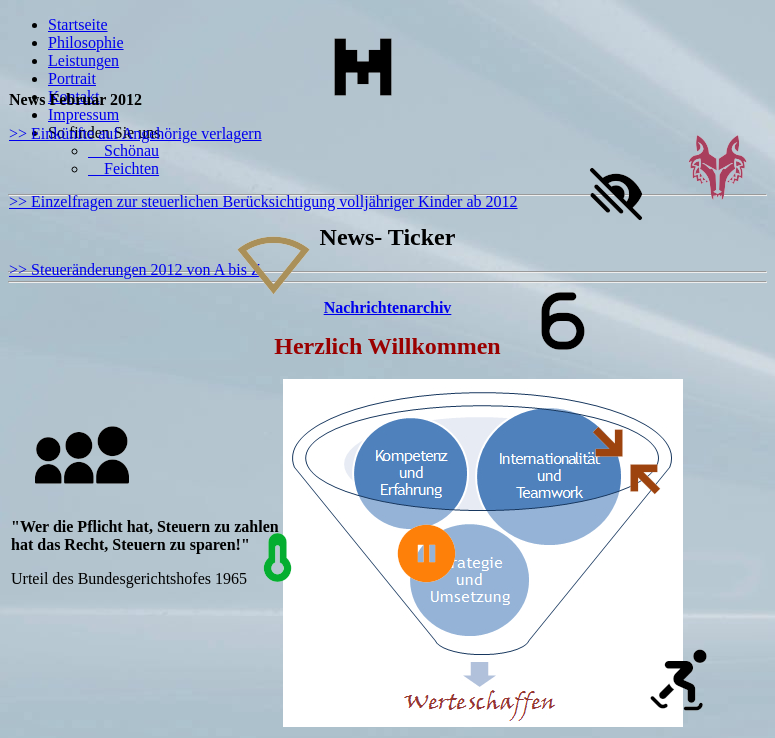  I want to click on pause media playback, so click(426, 553).